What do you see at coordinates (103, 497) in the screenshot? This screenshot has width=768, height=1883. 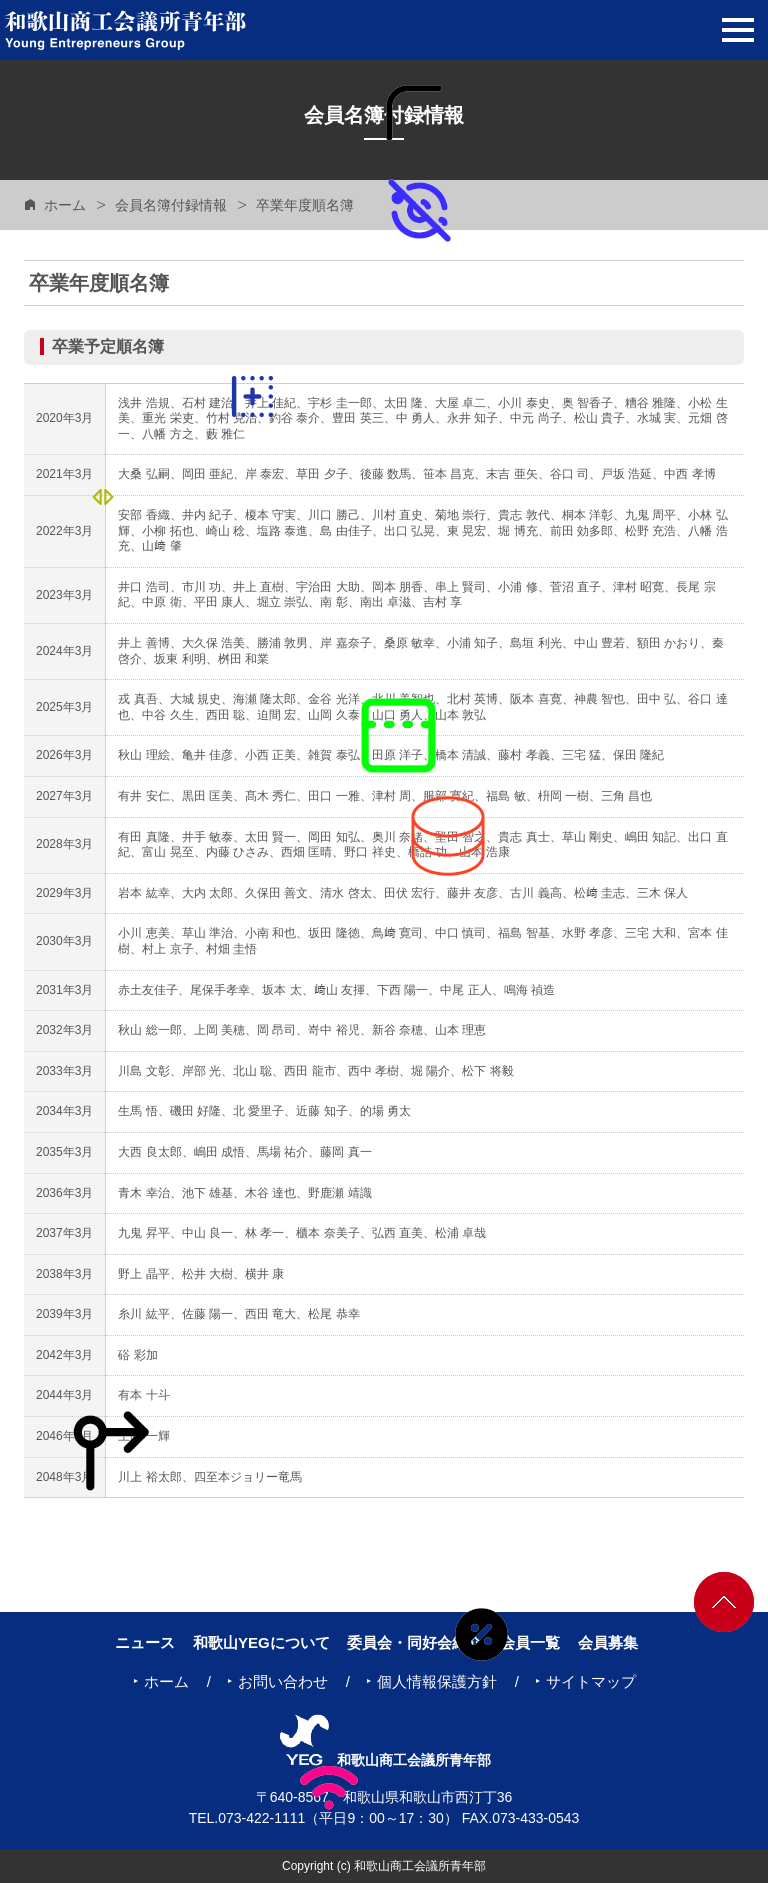 I see `expand or resize horizontally` at bounding box center [103, 497].